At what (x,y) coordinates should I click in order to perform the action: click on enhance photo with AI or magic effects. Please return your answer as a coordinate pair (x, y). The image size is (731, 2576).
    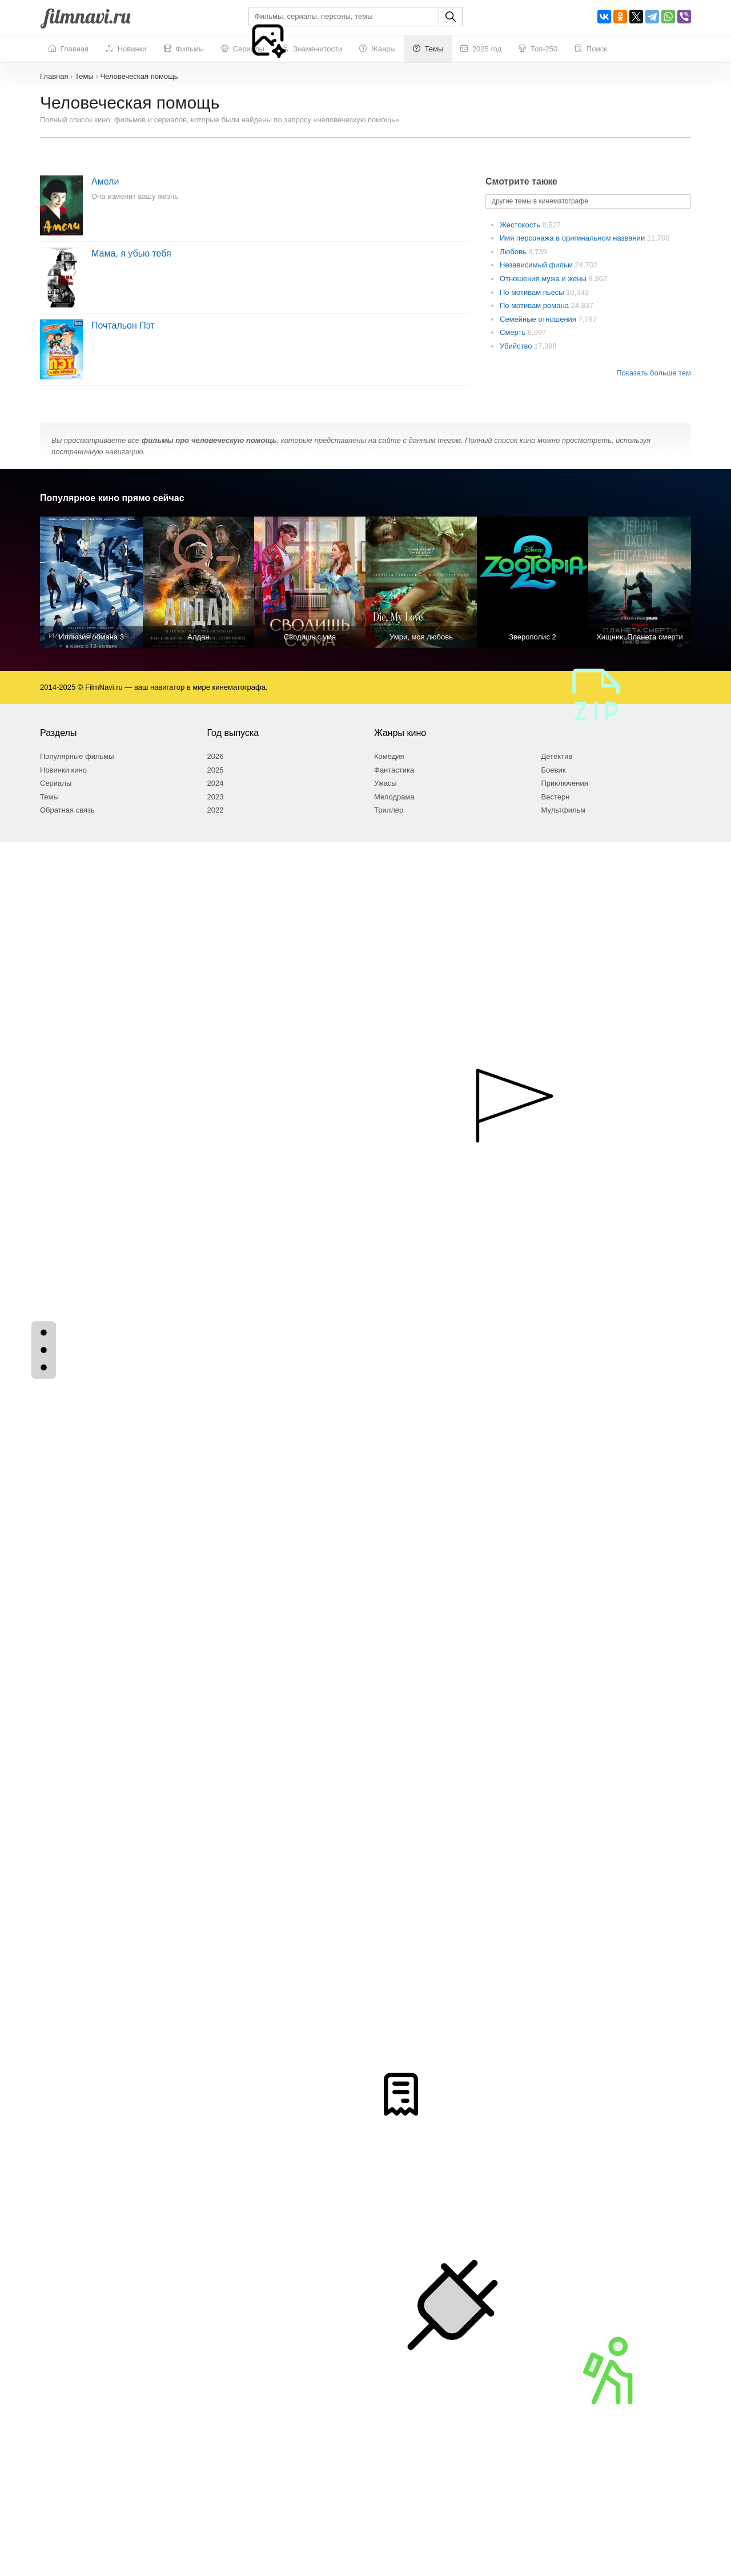
    Looking at the image, I should click on (268, 40).